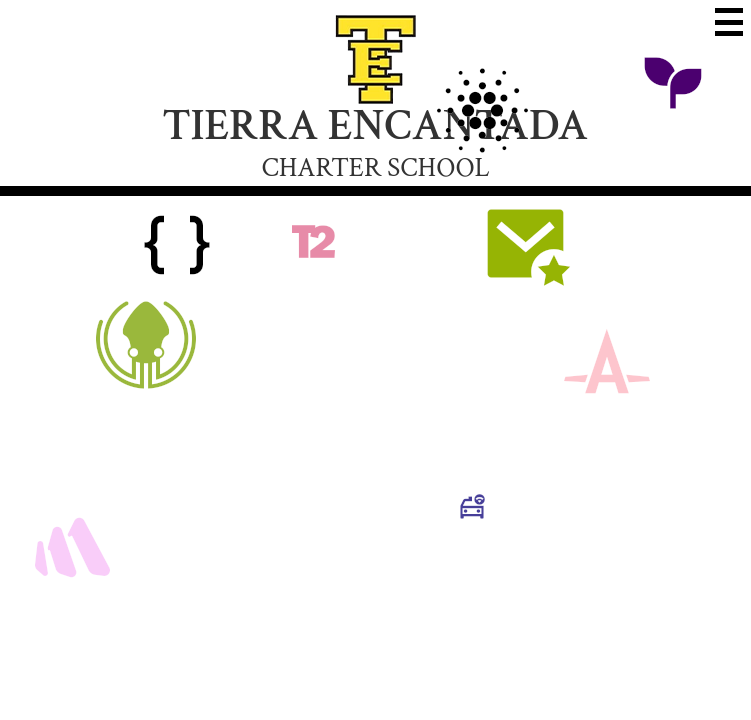 Image resolution: width=751 pixels, height=720 pixels. I want to click on taxi or rideshare with wifi available, so click(472, 507).